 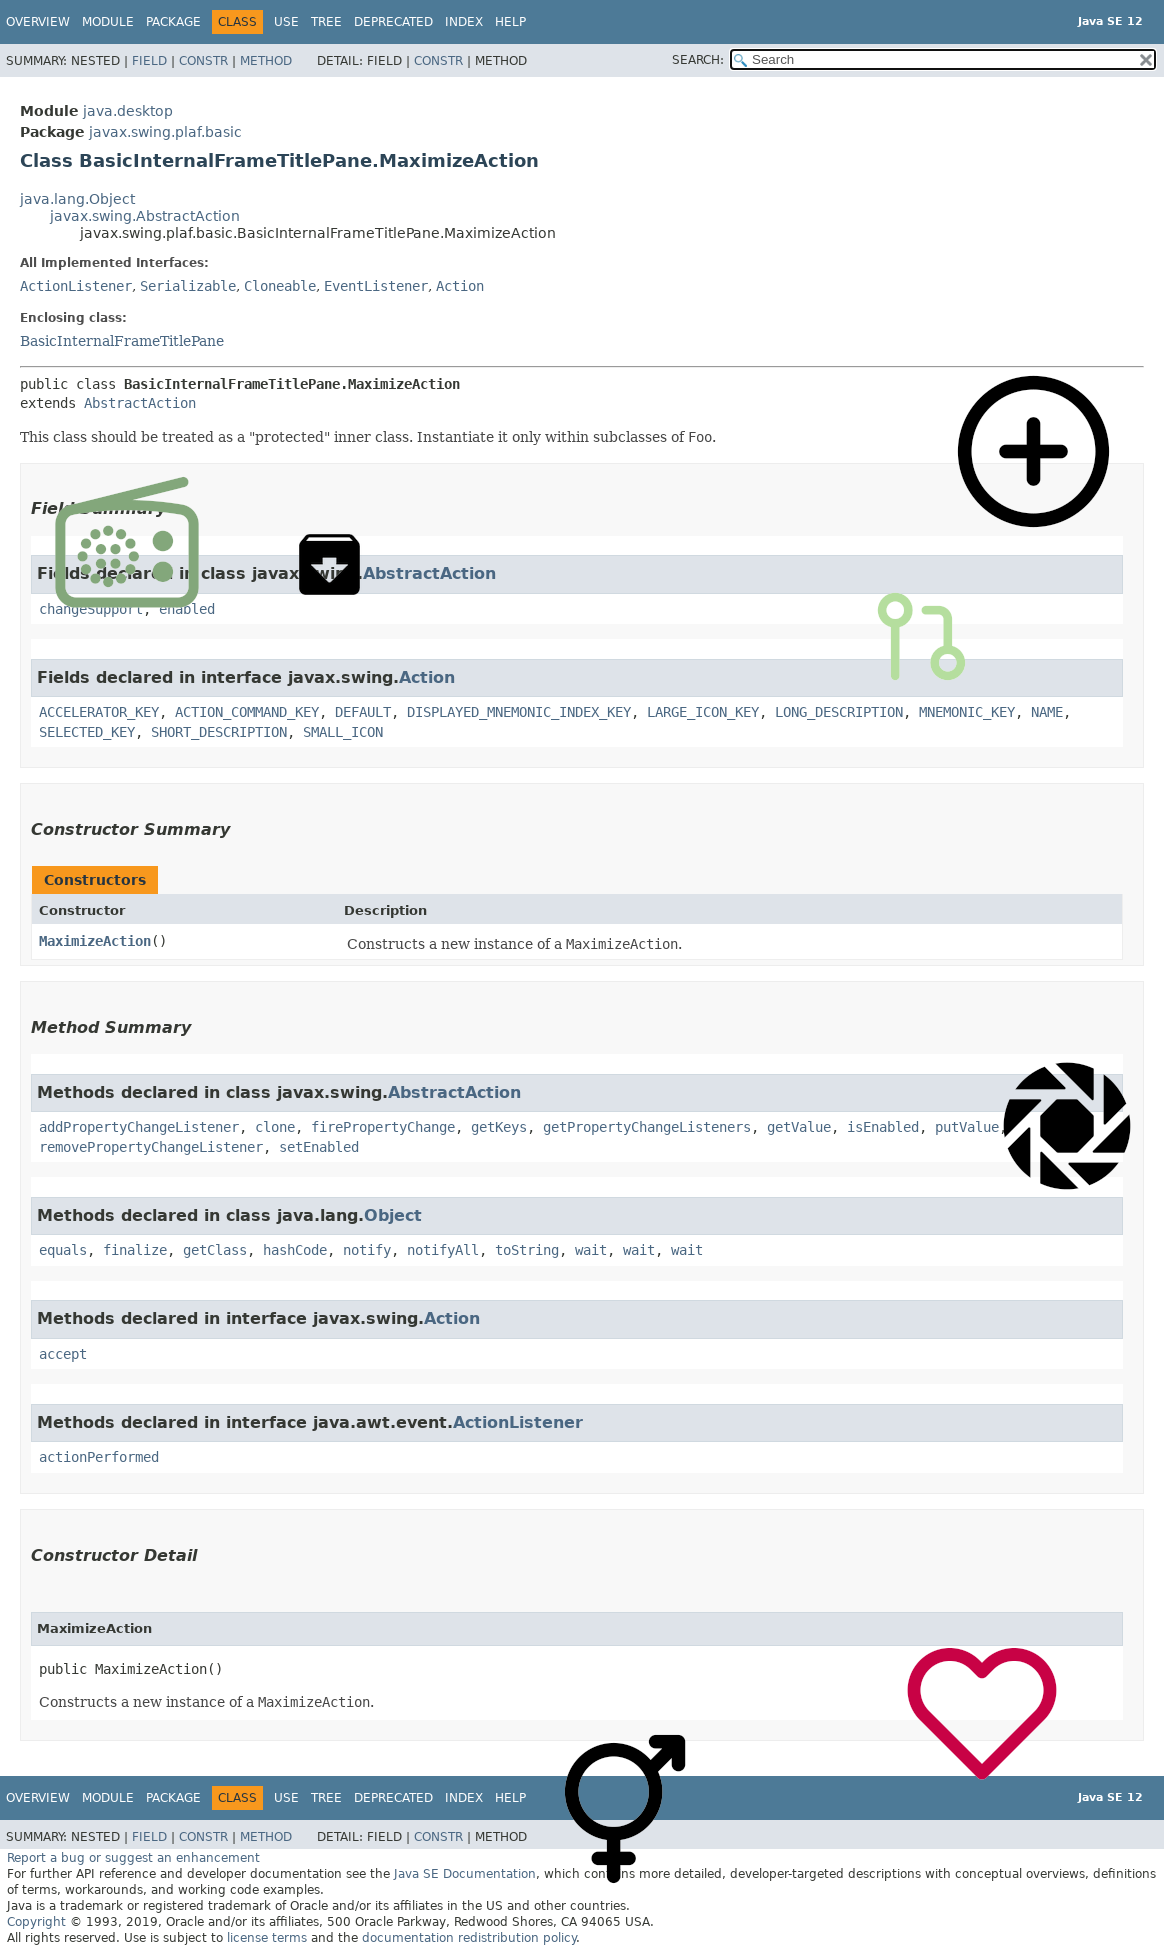 What do you see at coordinates (329, 564) in the screenshot?
I see `archive selected items` at bounding box center [329, 564].